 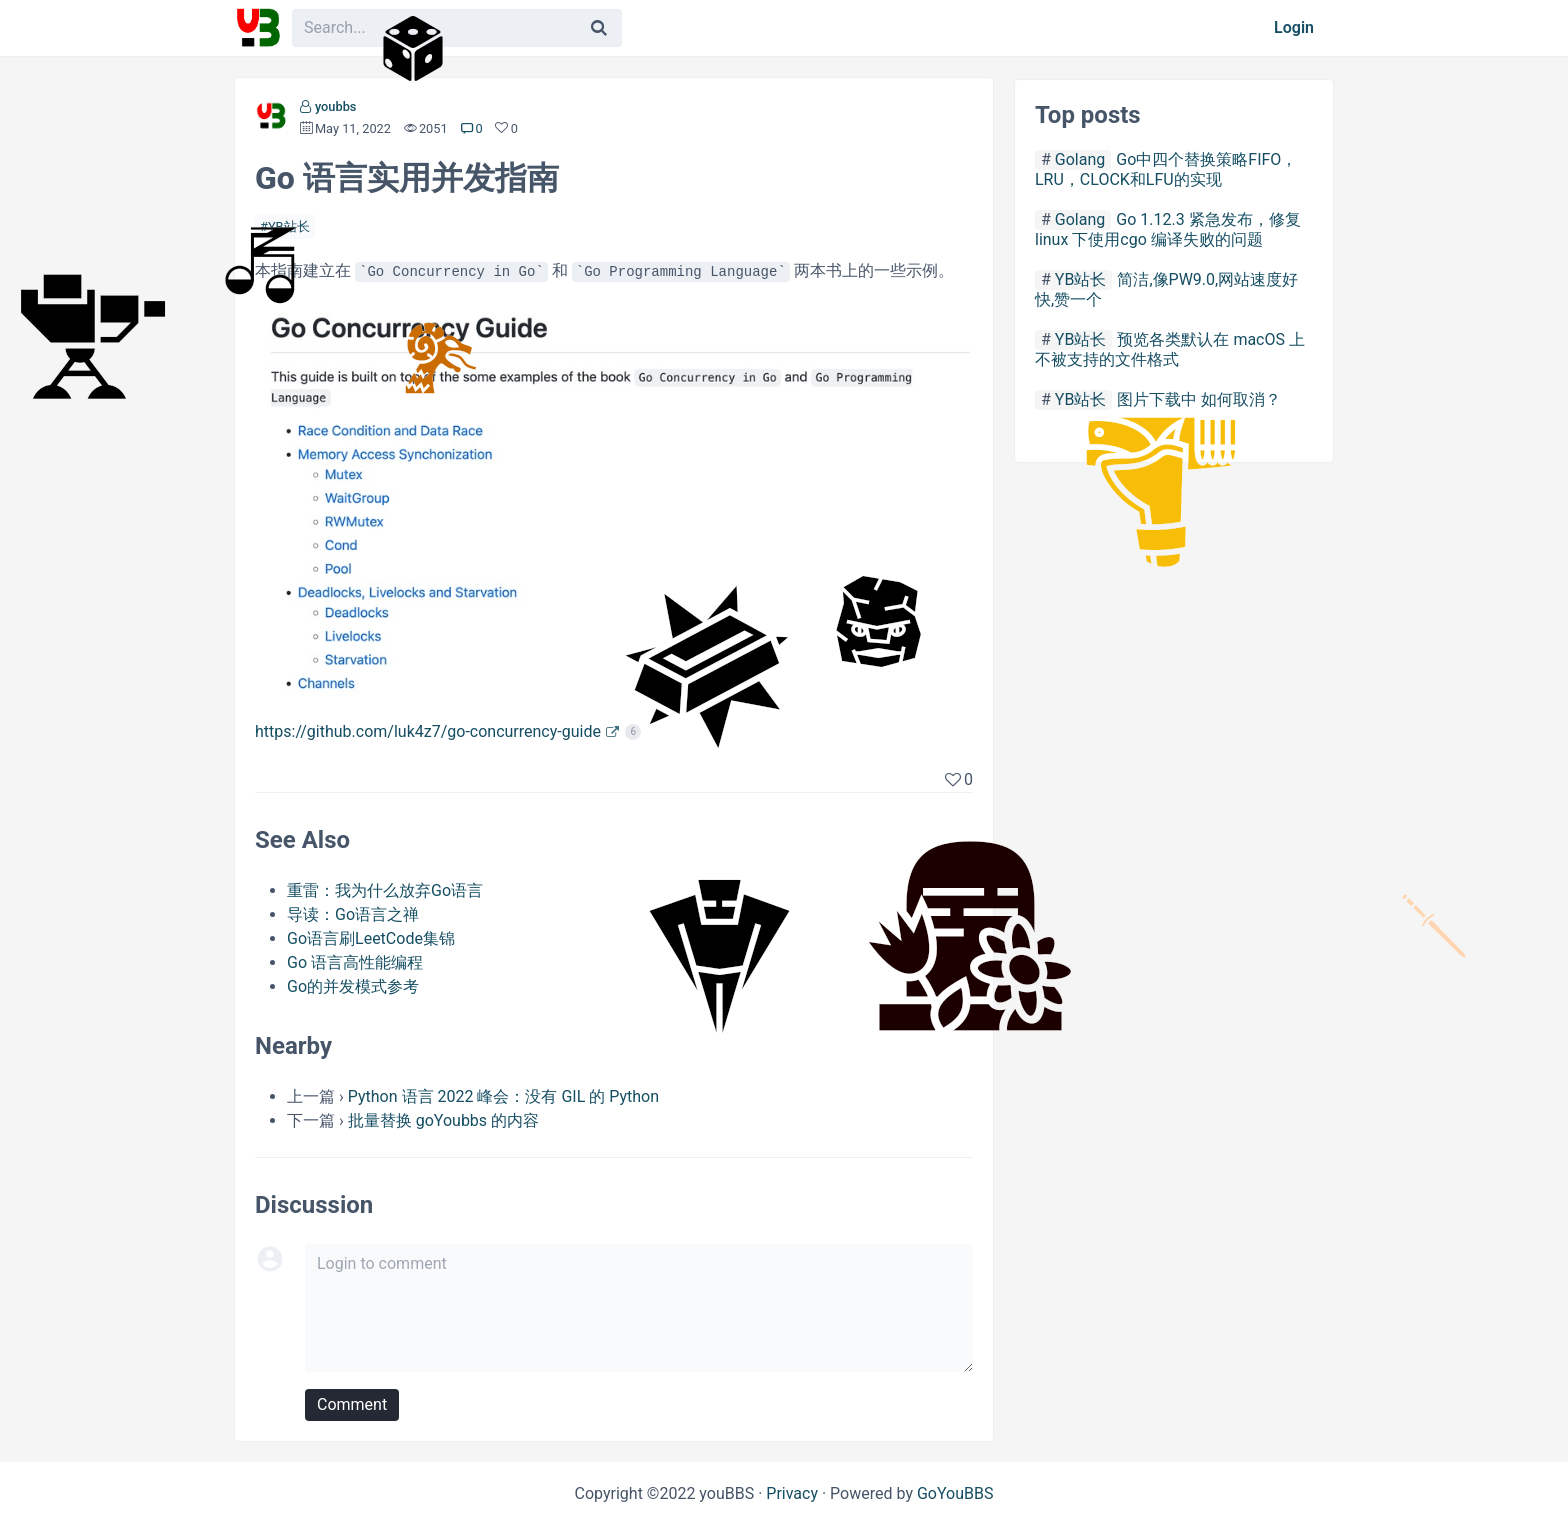 I want to click on memorial or cemetery location marker, so click(x=970, y=932).